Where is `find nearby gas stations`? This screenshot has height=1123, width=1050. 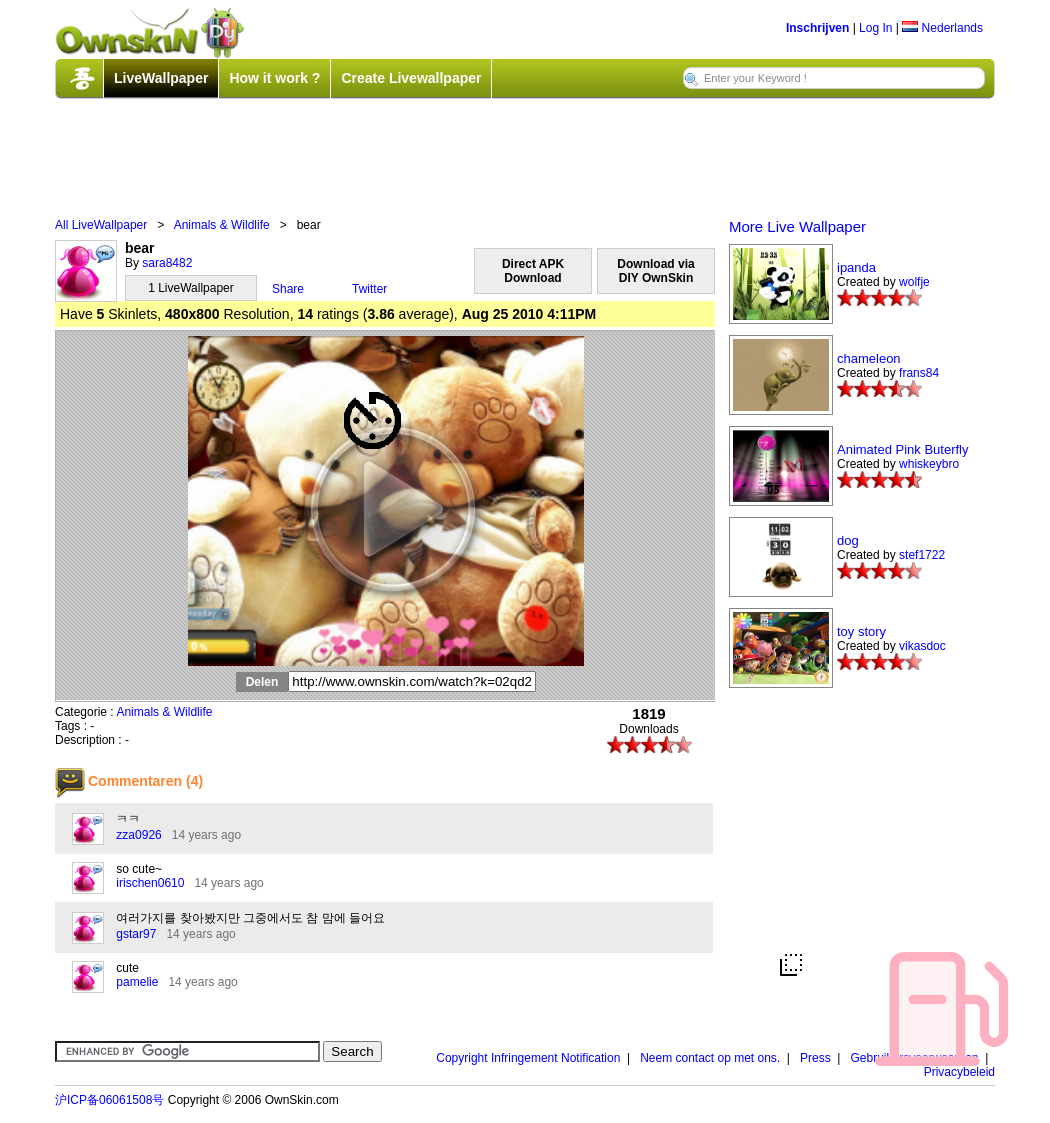 find nearby gas stations is located at coordinates (937, 1009).